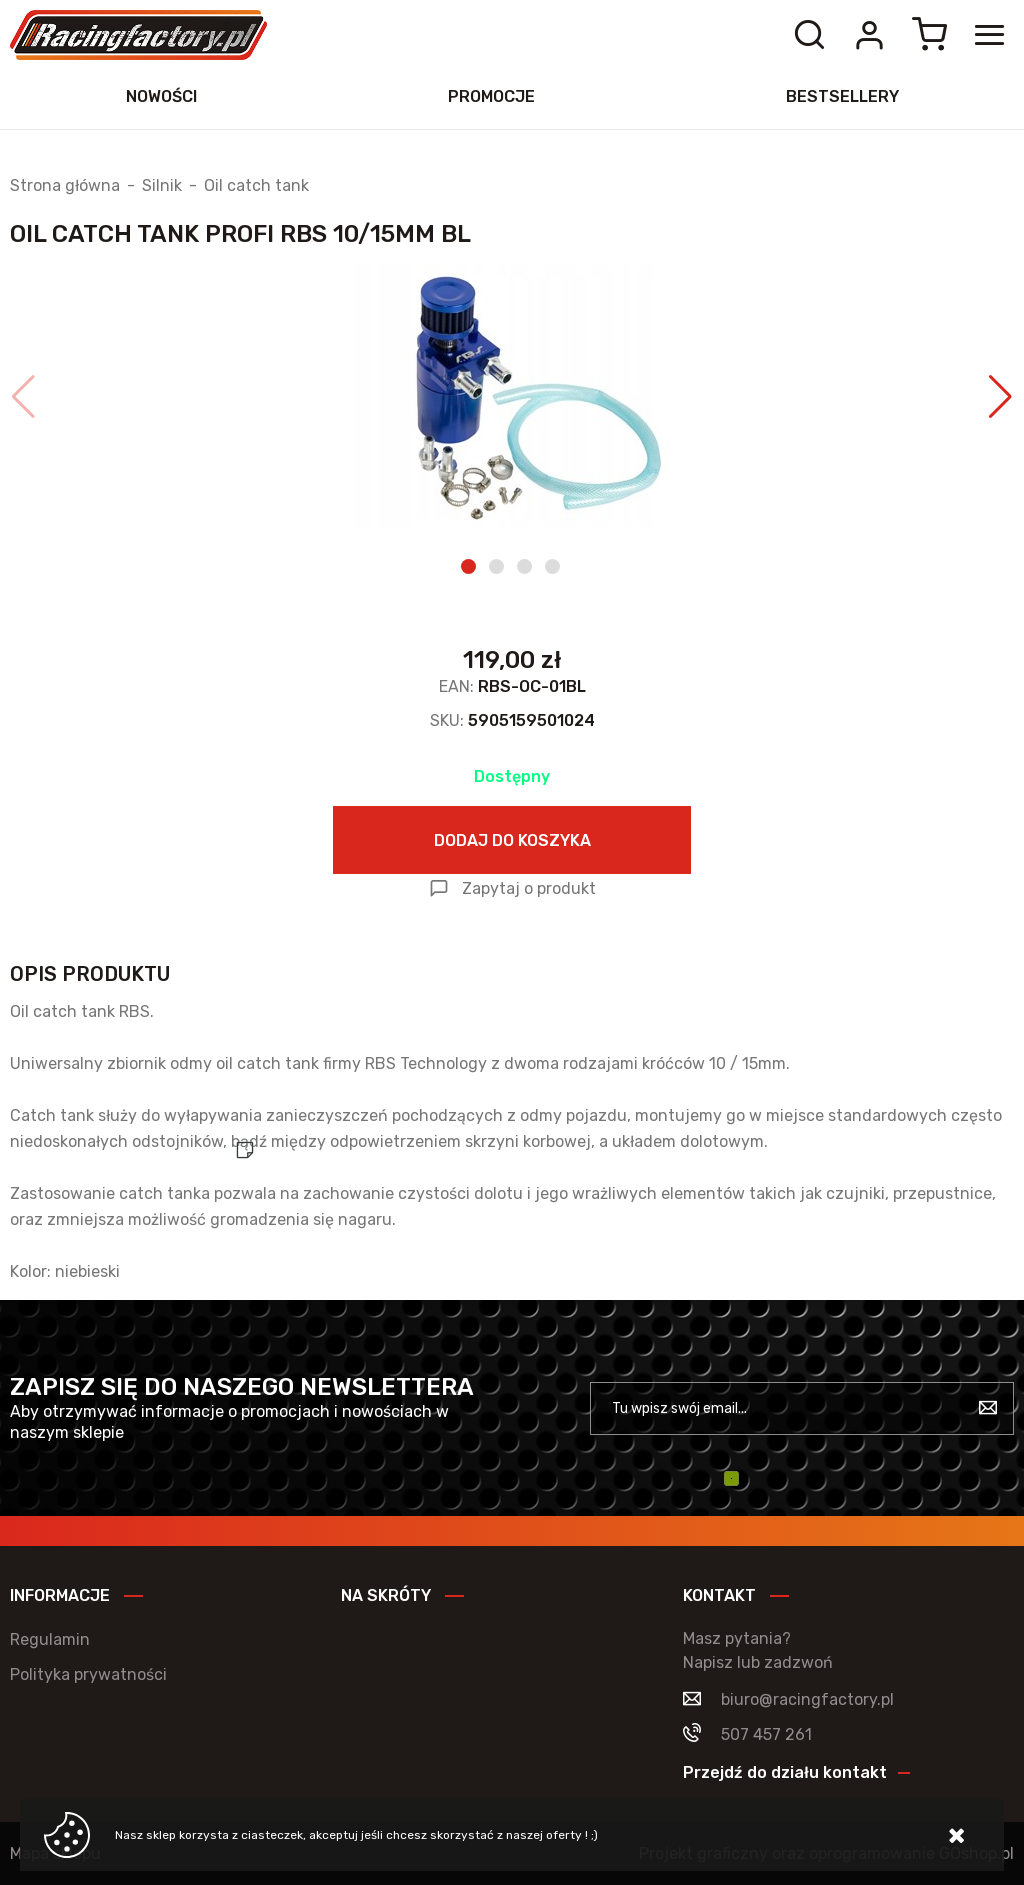 The image size is (1024, 1885). What do you see at coordinates (245, 1150) in the screenshot?
I see `create a new note` at bounding box center [245, 1150].